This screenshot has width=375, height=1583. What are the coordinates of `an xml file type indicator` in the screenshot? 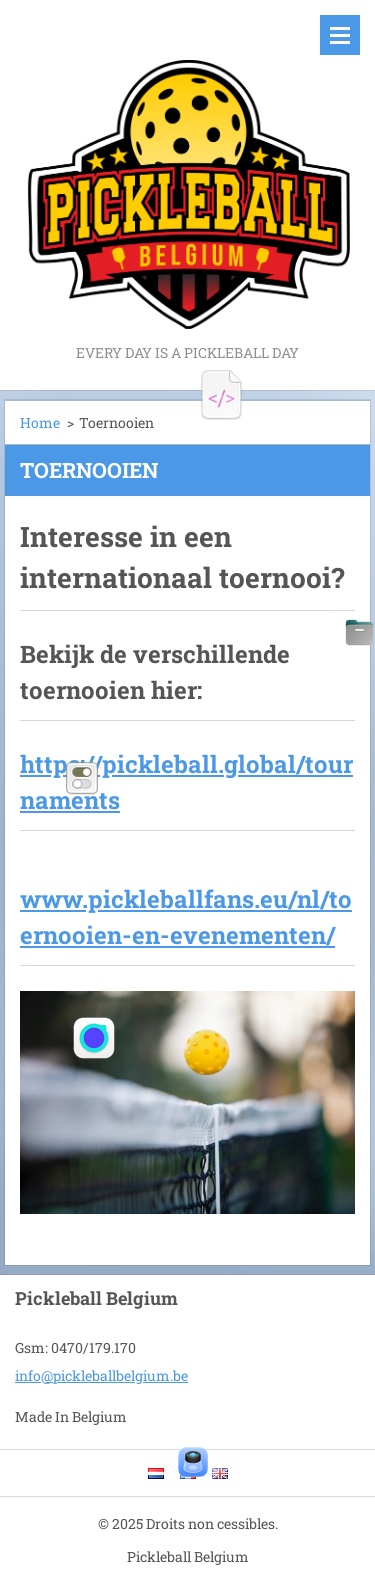 It's located at (221, 394).